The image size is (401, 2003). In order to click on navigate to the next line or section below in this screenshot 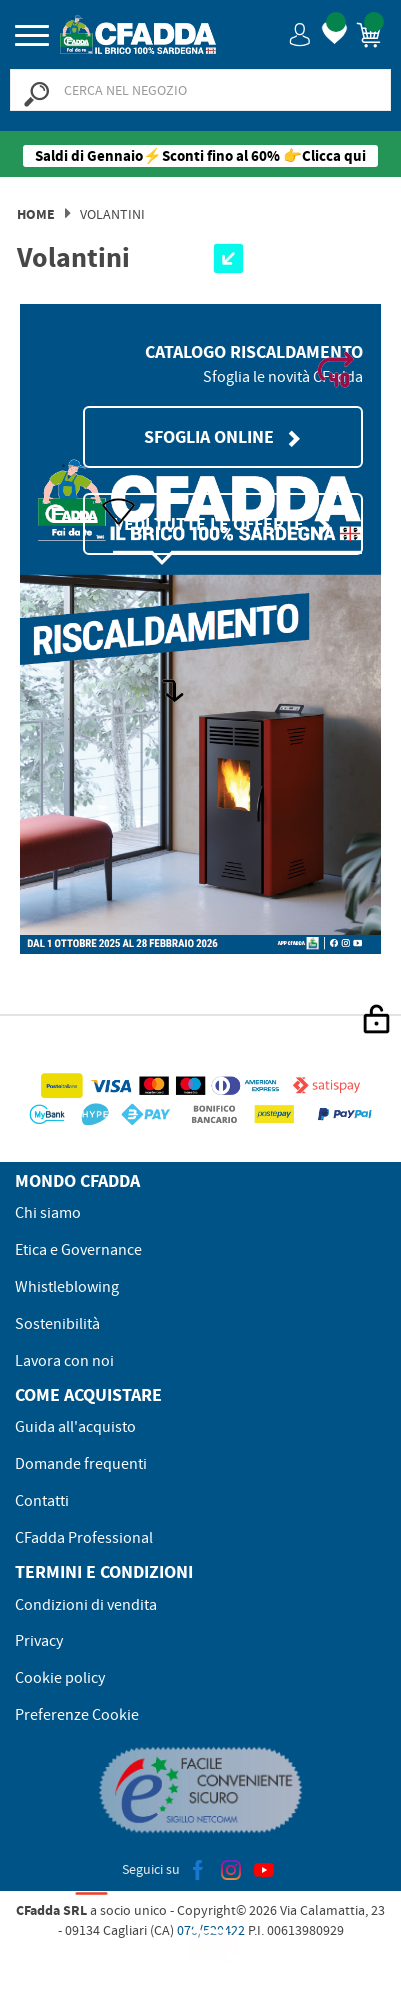, I will do `click(173, 690)`.